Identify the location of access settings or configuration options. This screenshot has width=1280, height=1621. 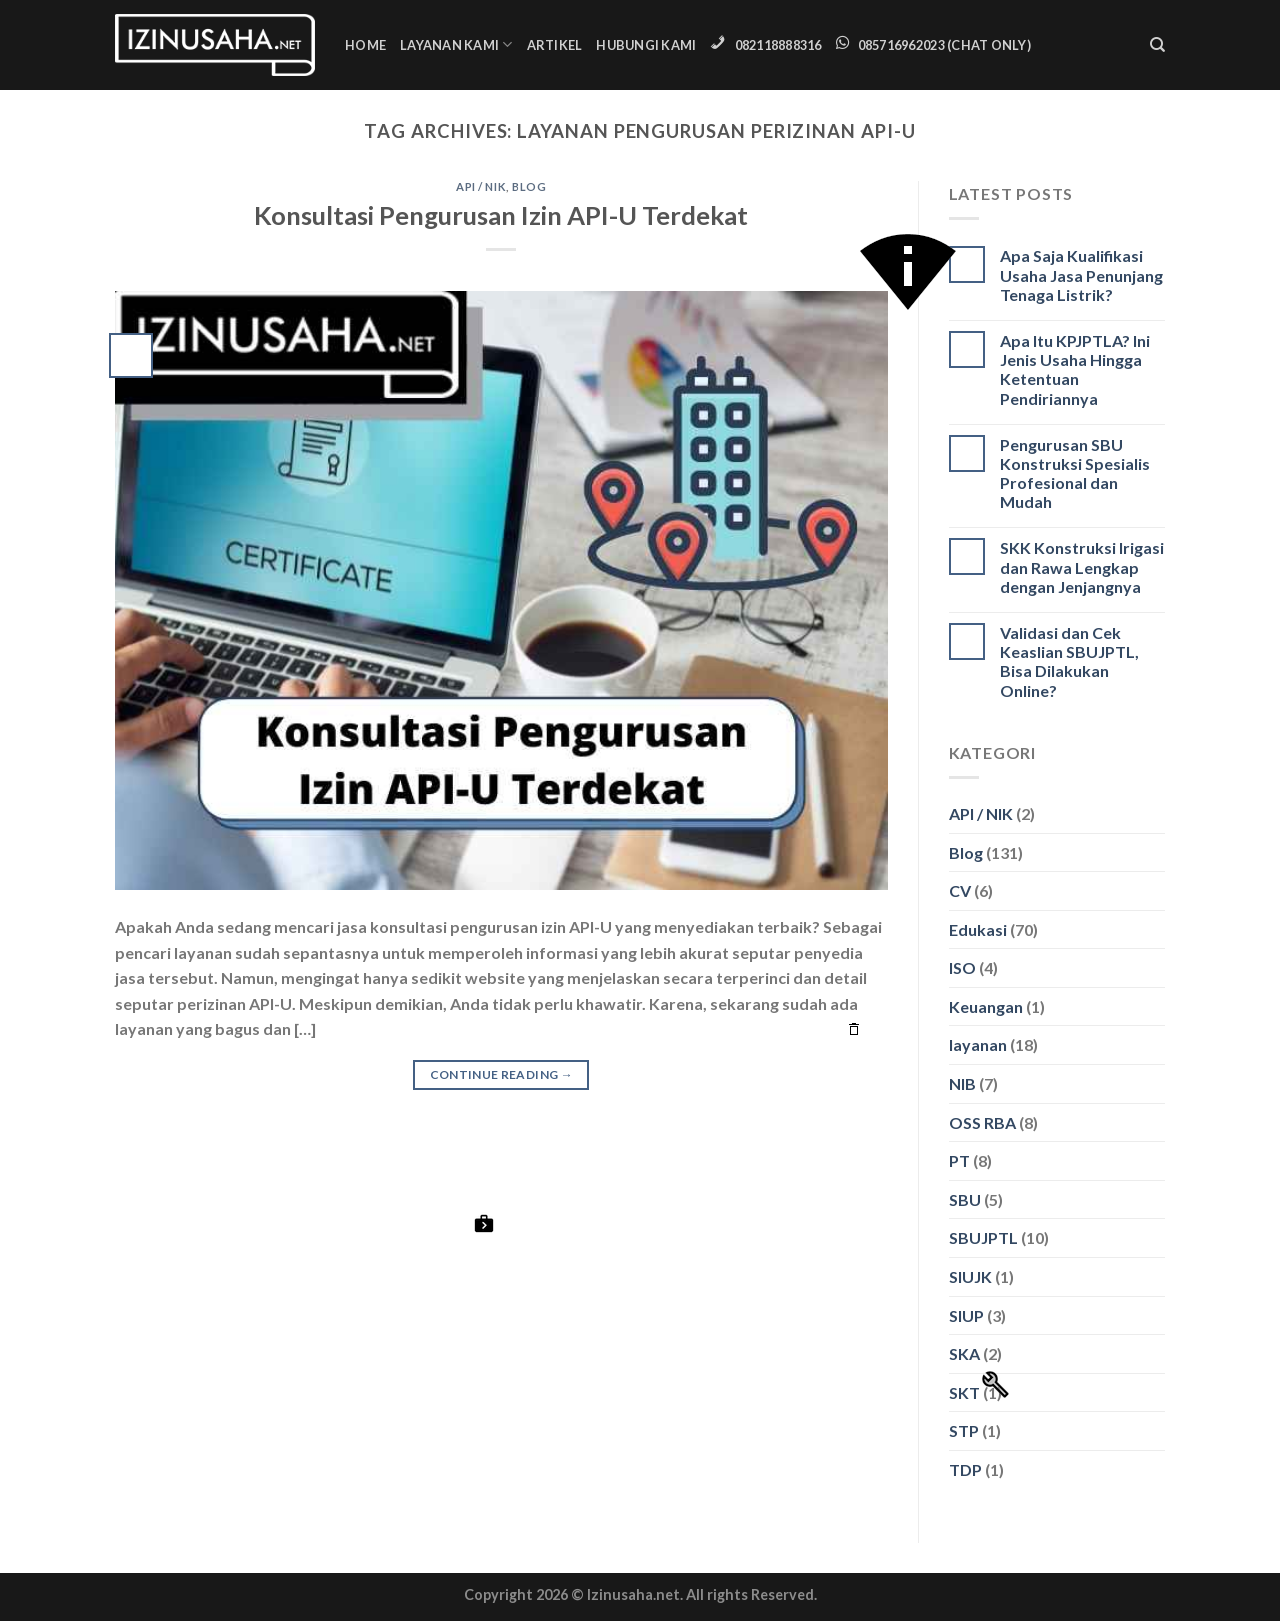
(995, 1384).